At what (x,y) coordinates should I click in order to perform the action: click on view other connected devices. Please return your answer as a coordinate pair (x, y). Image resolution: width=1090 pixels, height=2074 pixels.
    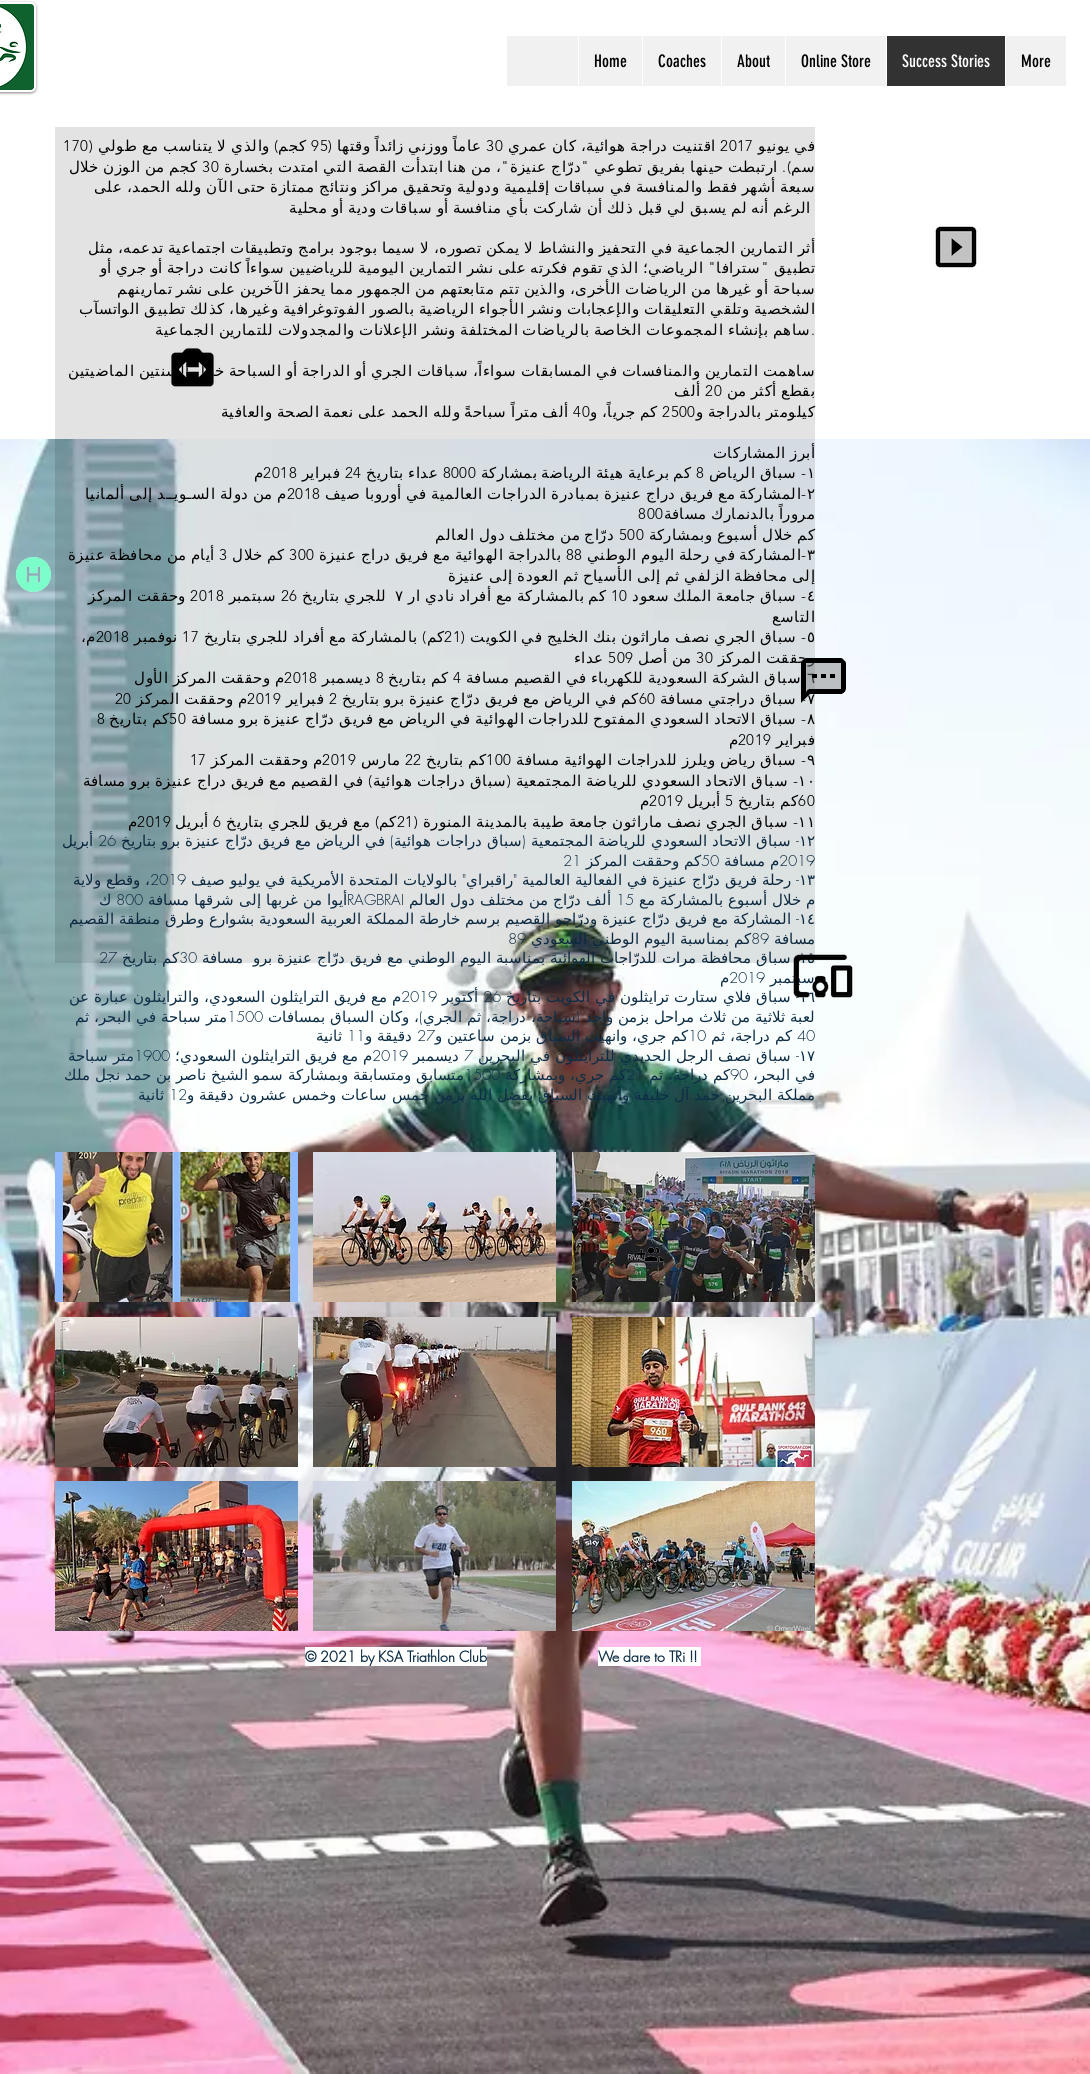
    Looking at the image, I should click on (823, 976).